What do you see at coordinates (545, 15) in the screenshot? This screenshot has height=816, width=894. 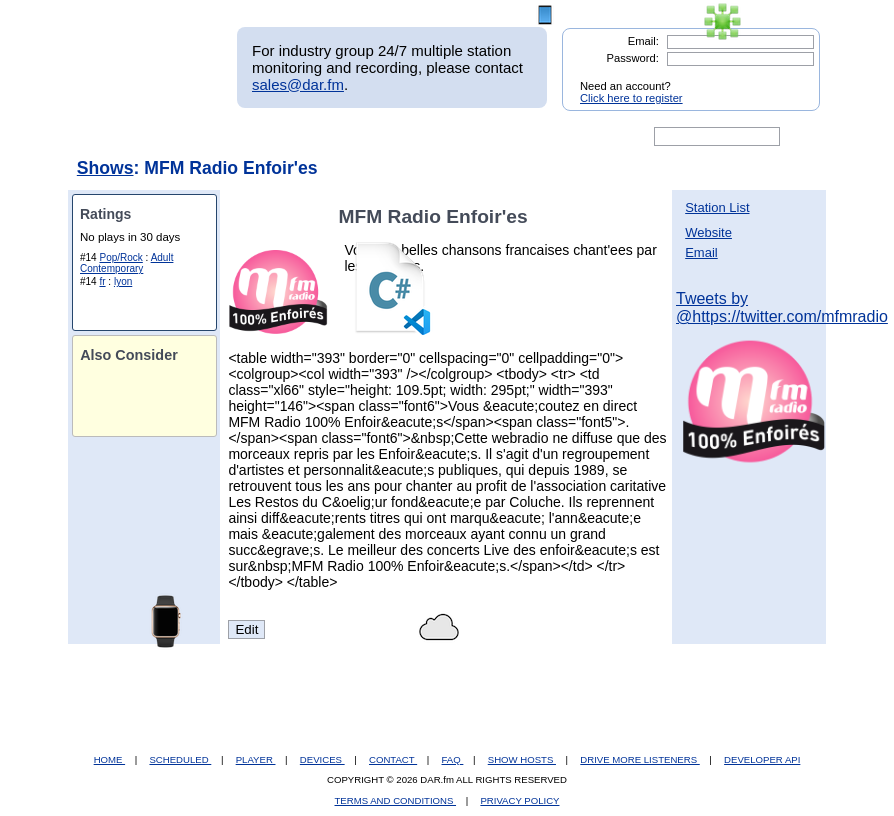 I see `iPad with cellular connectivity` at bounding box center [545, 15].